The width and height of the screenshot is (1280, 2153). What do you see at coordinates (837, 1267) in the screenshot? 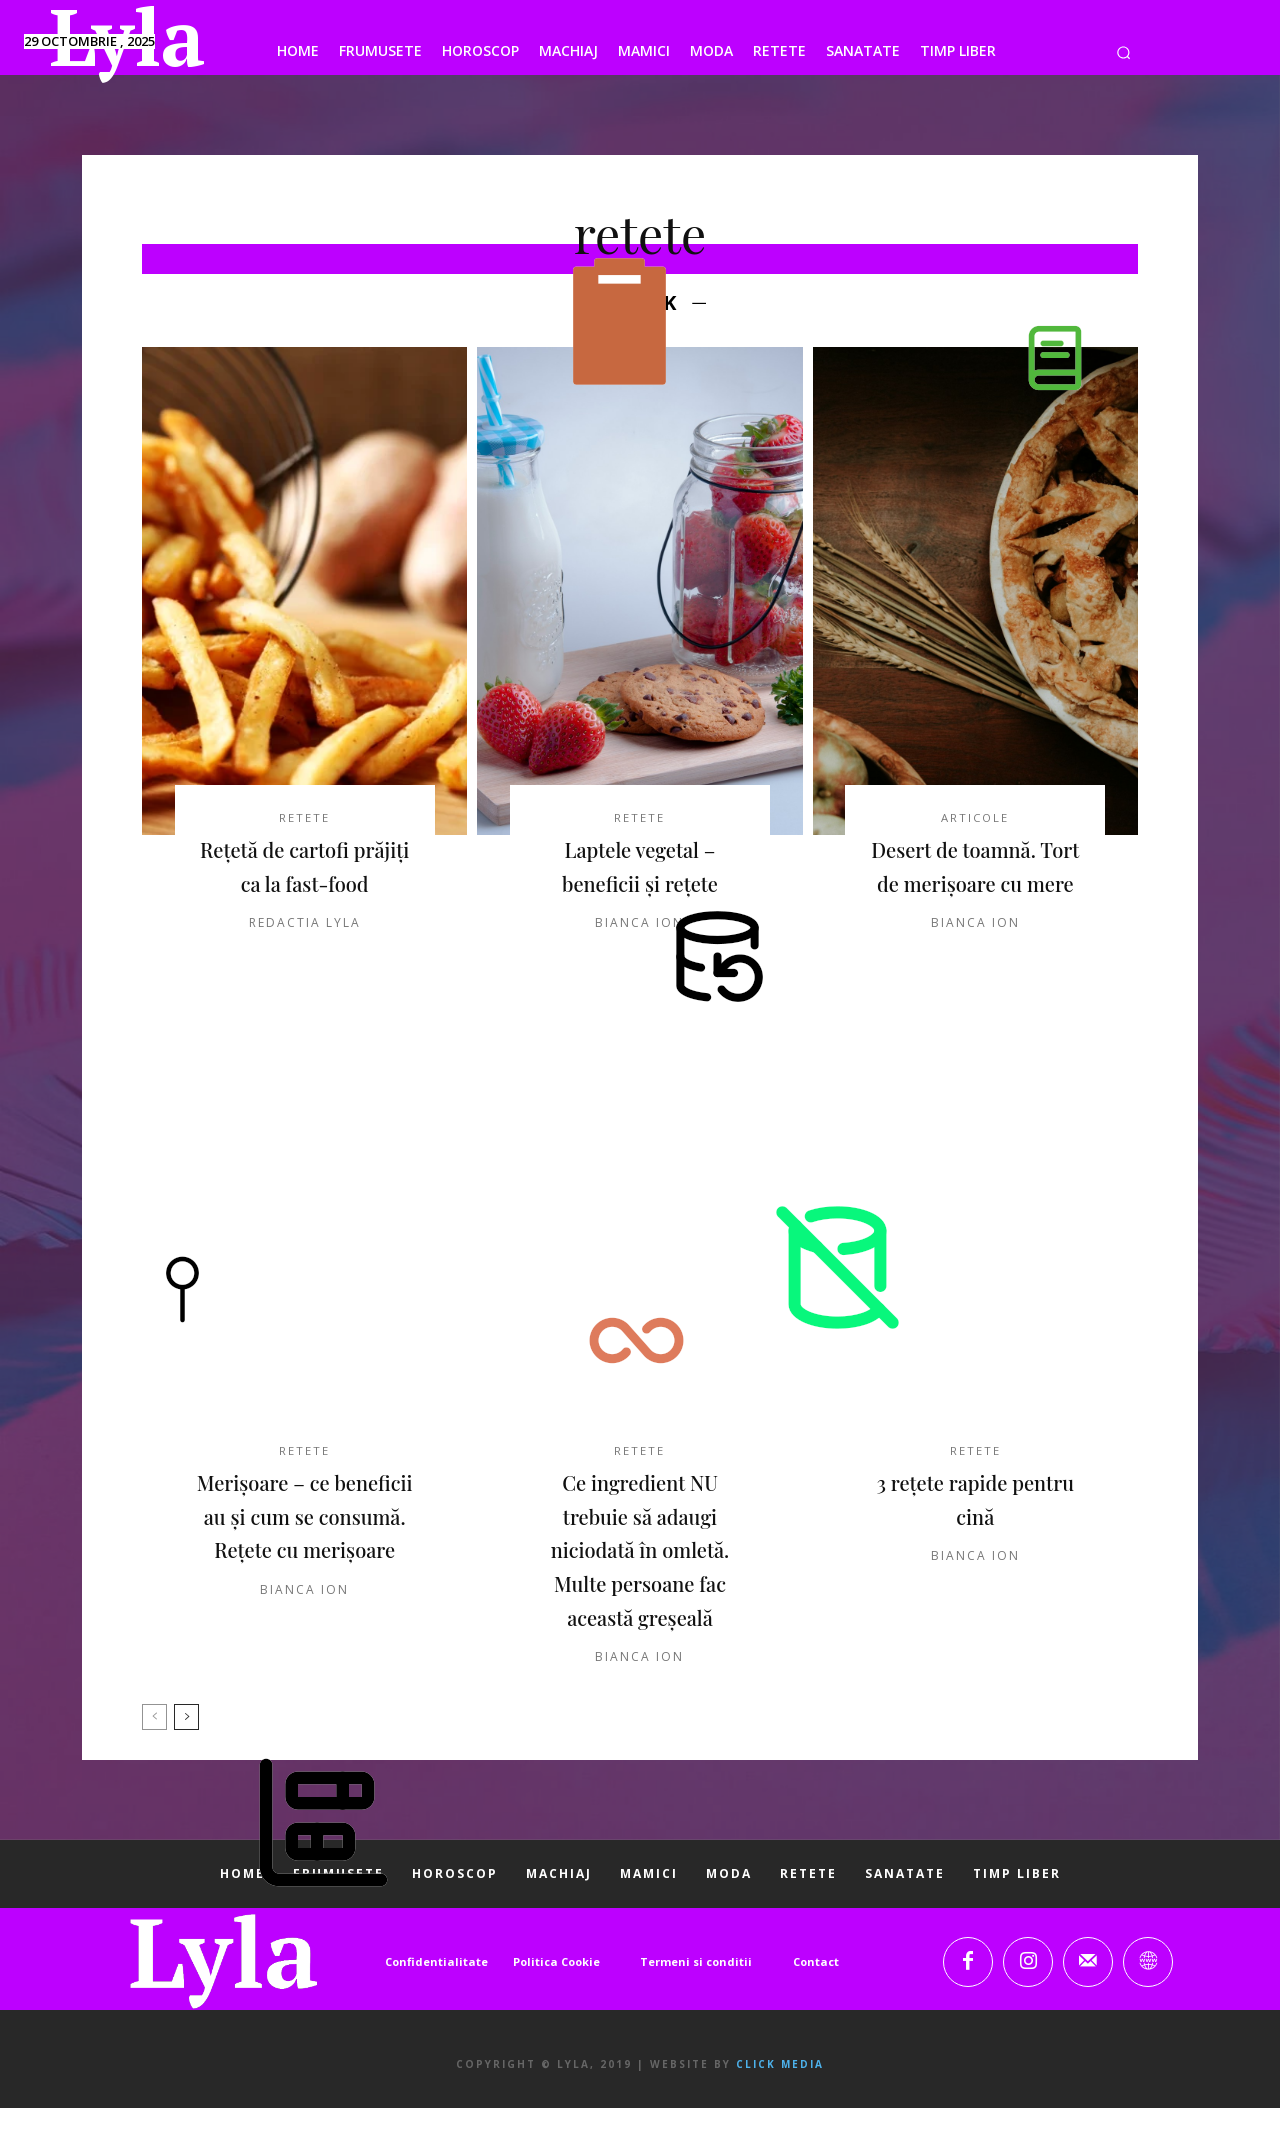
I see `database or storage unavailable` at bounding box center [837, 1267].